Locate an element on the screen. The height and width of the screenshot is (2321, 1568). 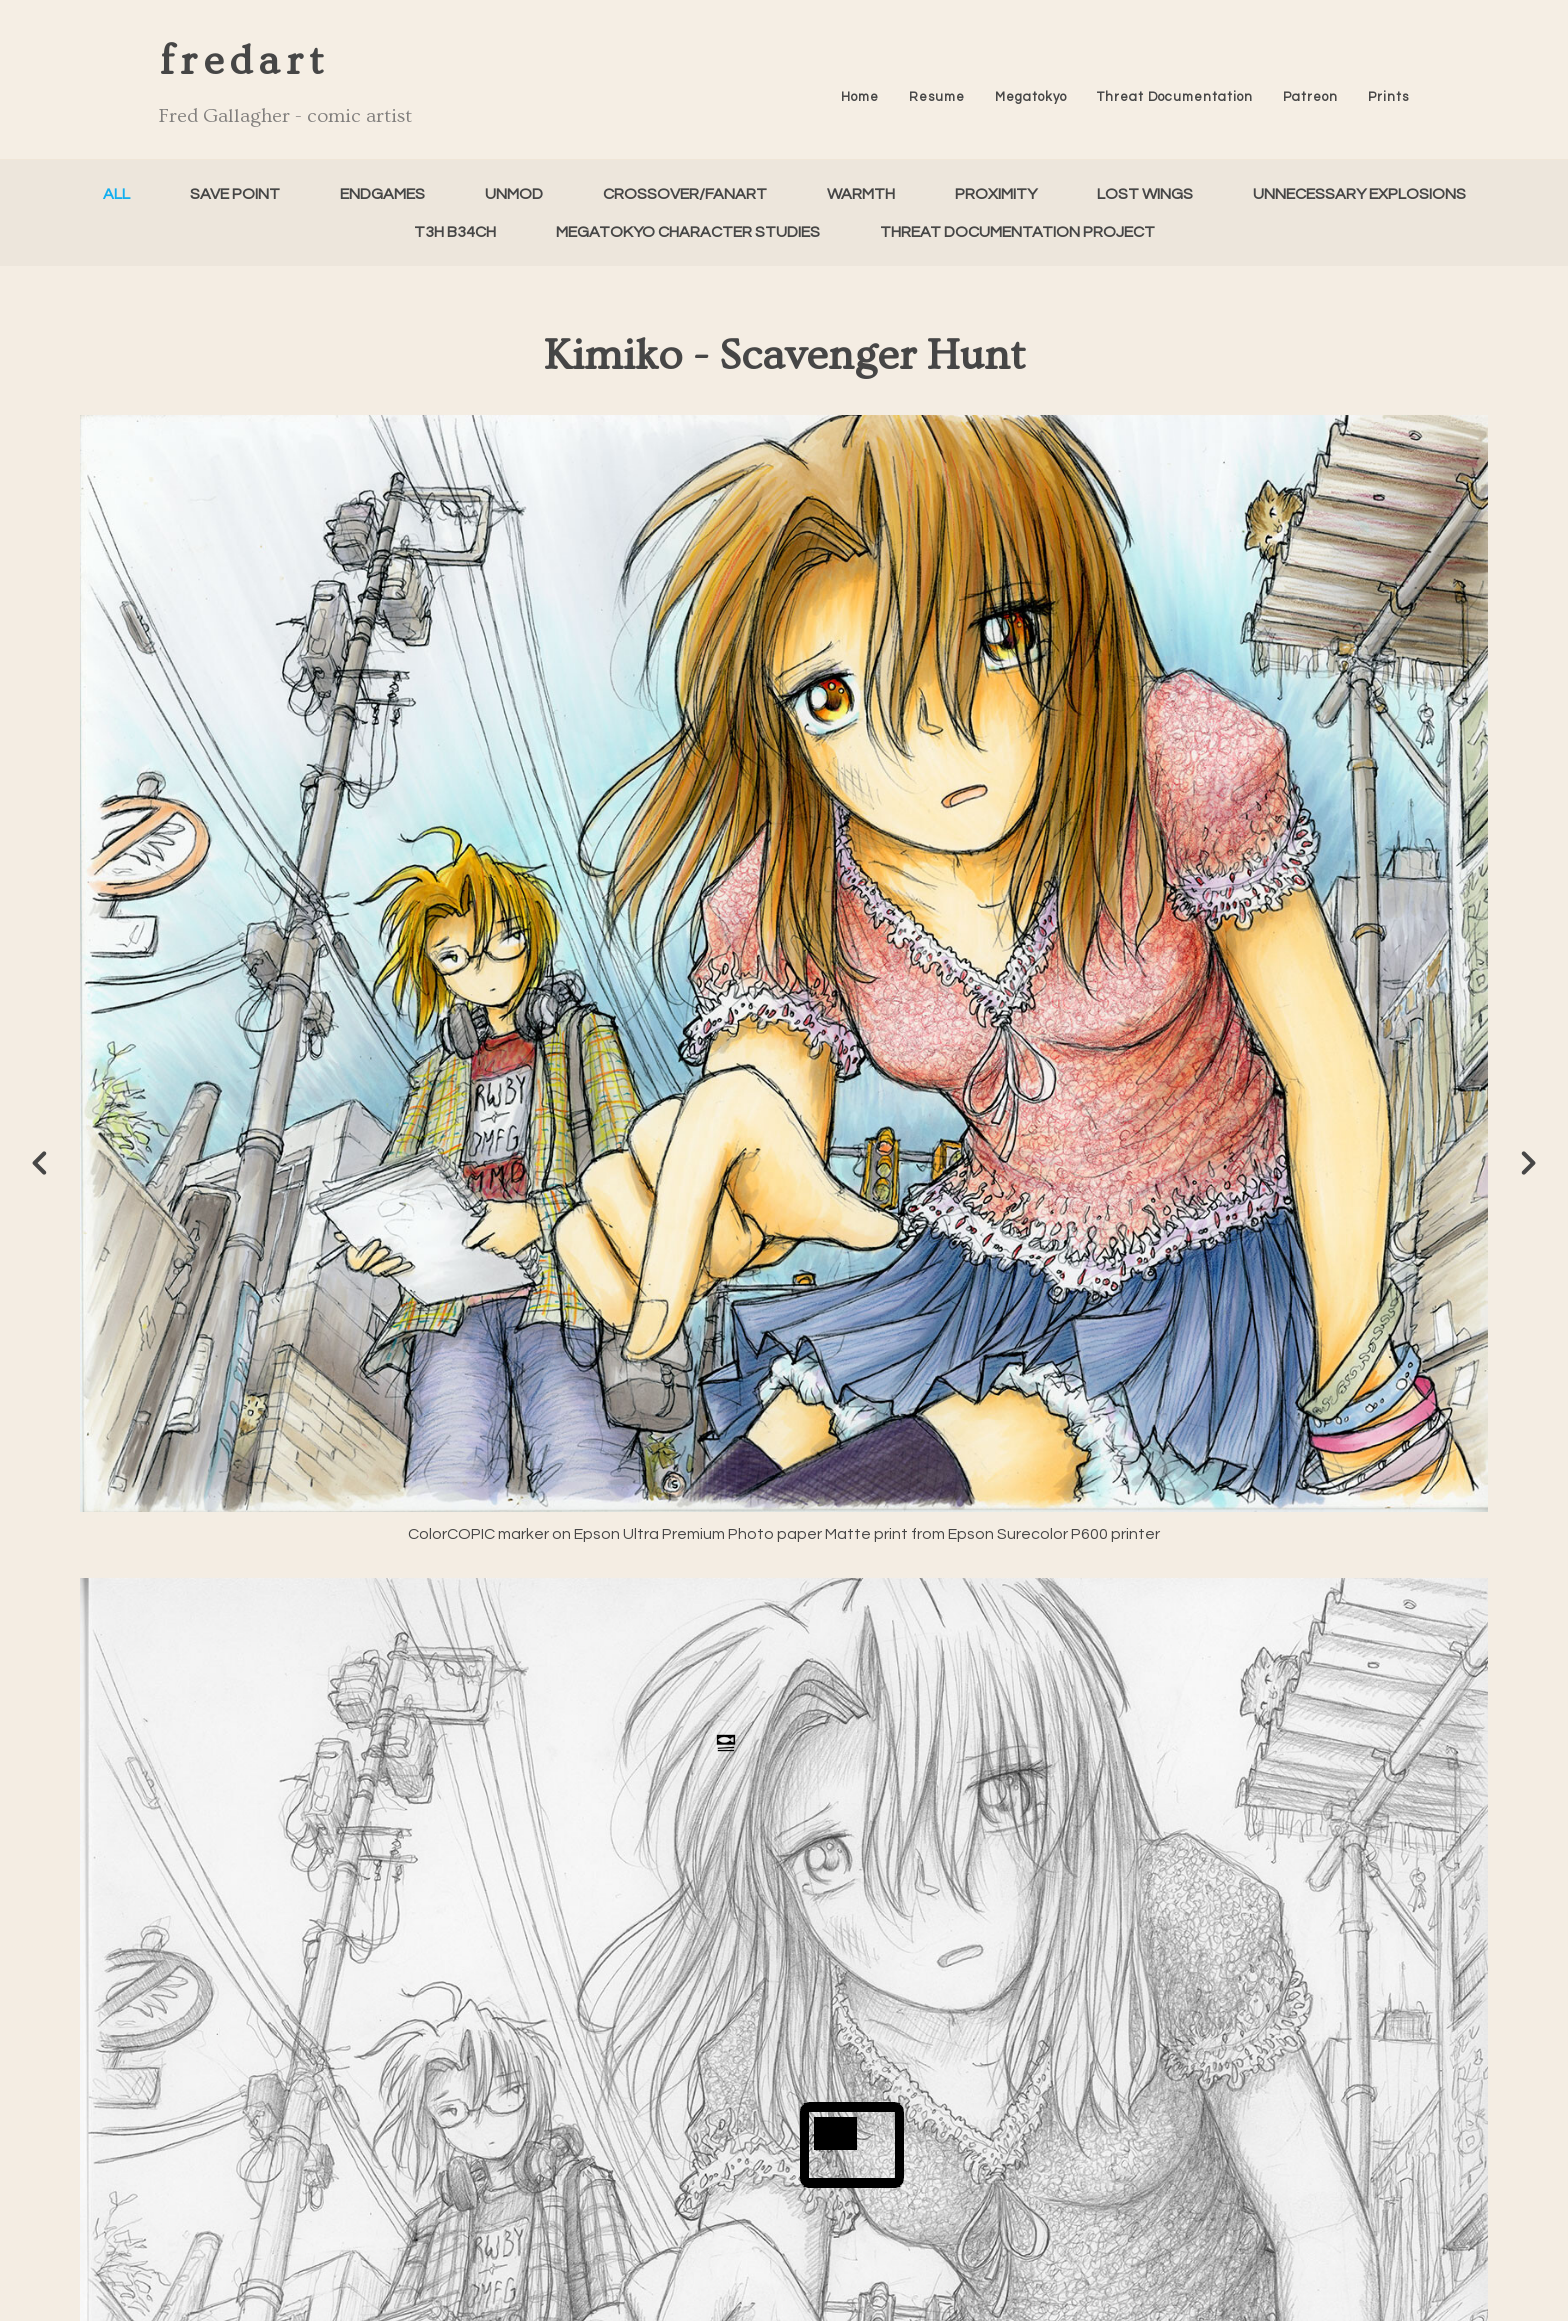
view set meal or food combo options is located at coordinates (726, 1743).